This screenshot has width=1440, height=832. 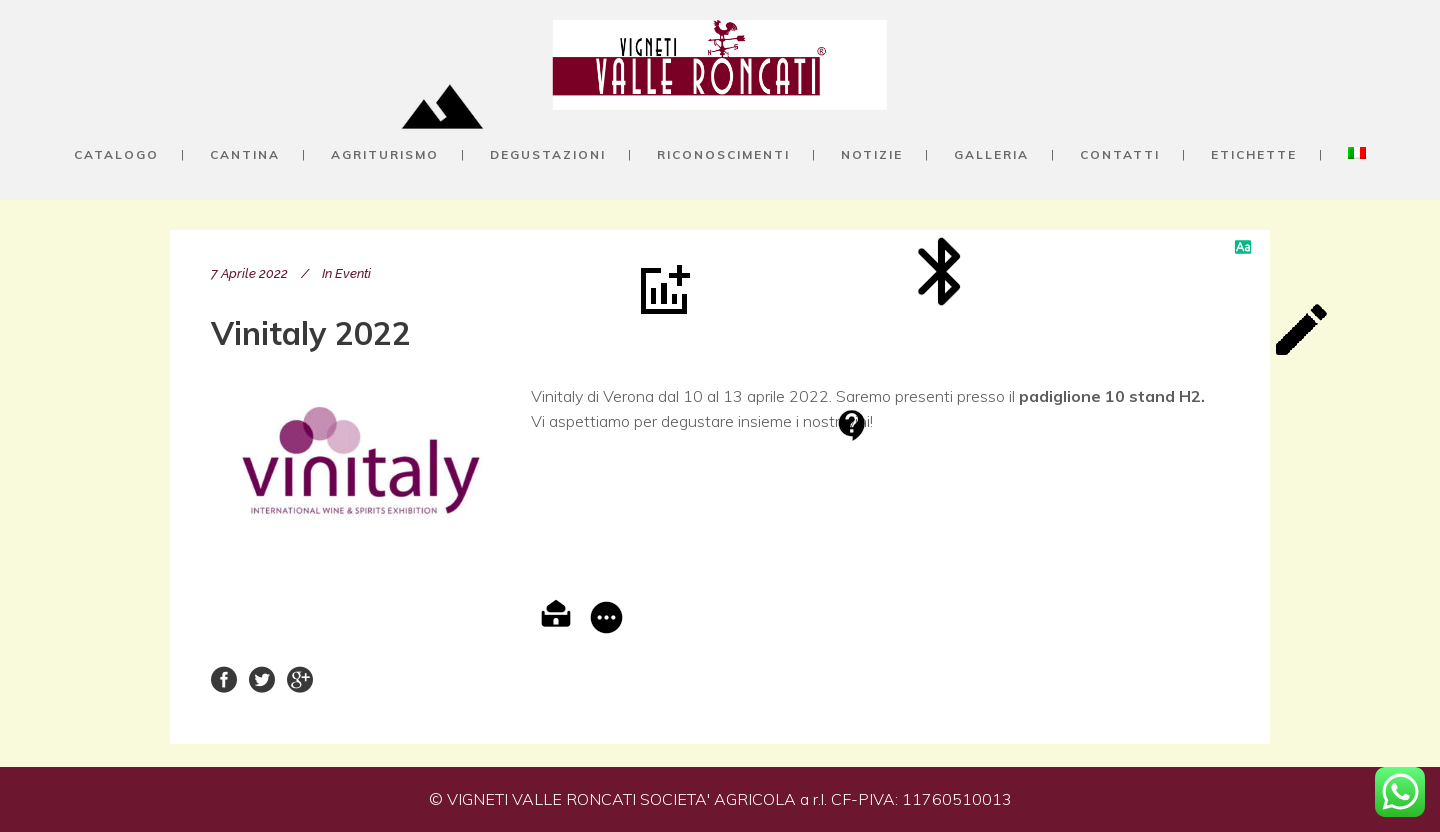 I want to click on contact customer support, so click(x=852, y=425).